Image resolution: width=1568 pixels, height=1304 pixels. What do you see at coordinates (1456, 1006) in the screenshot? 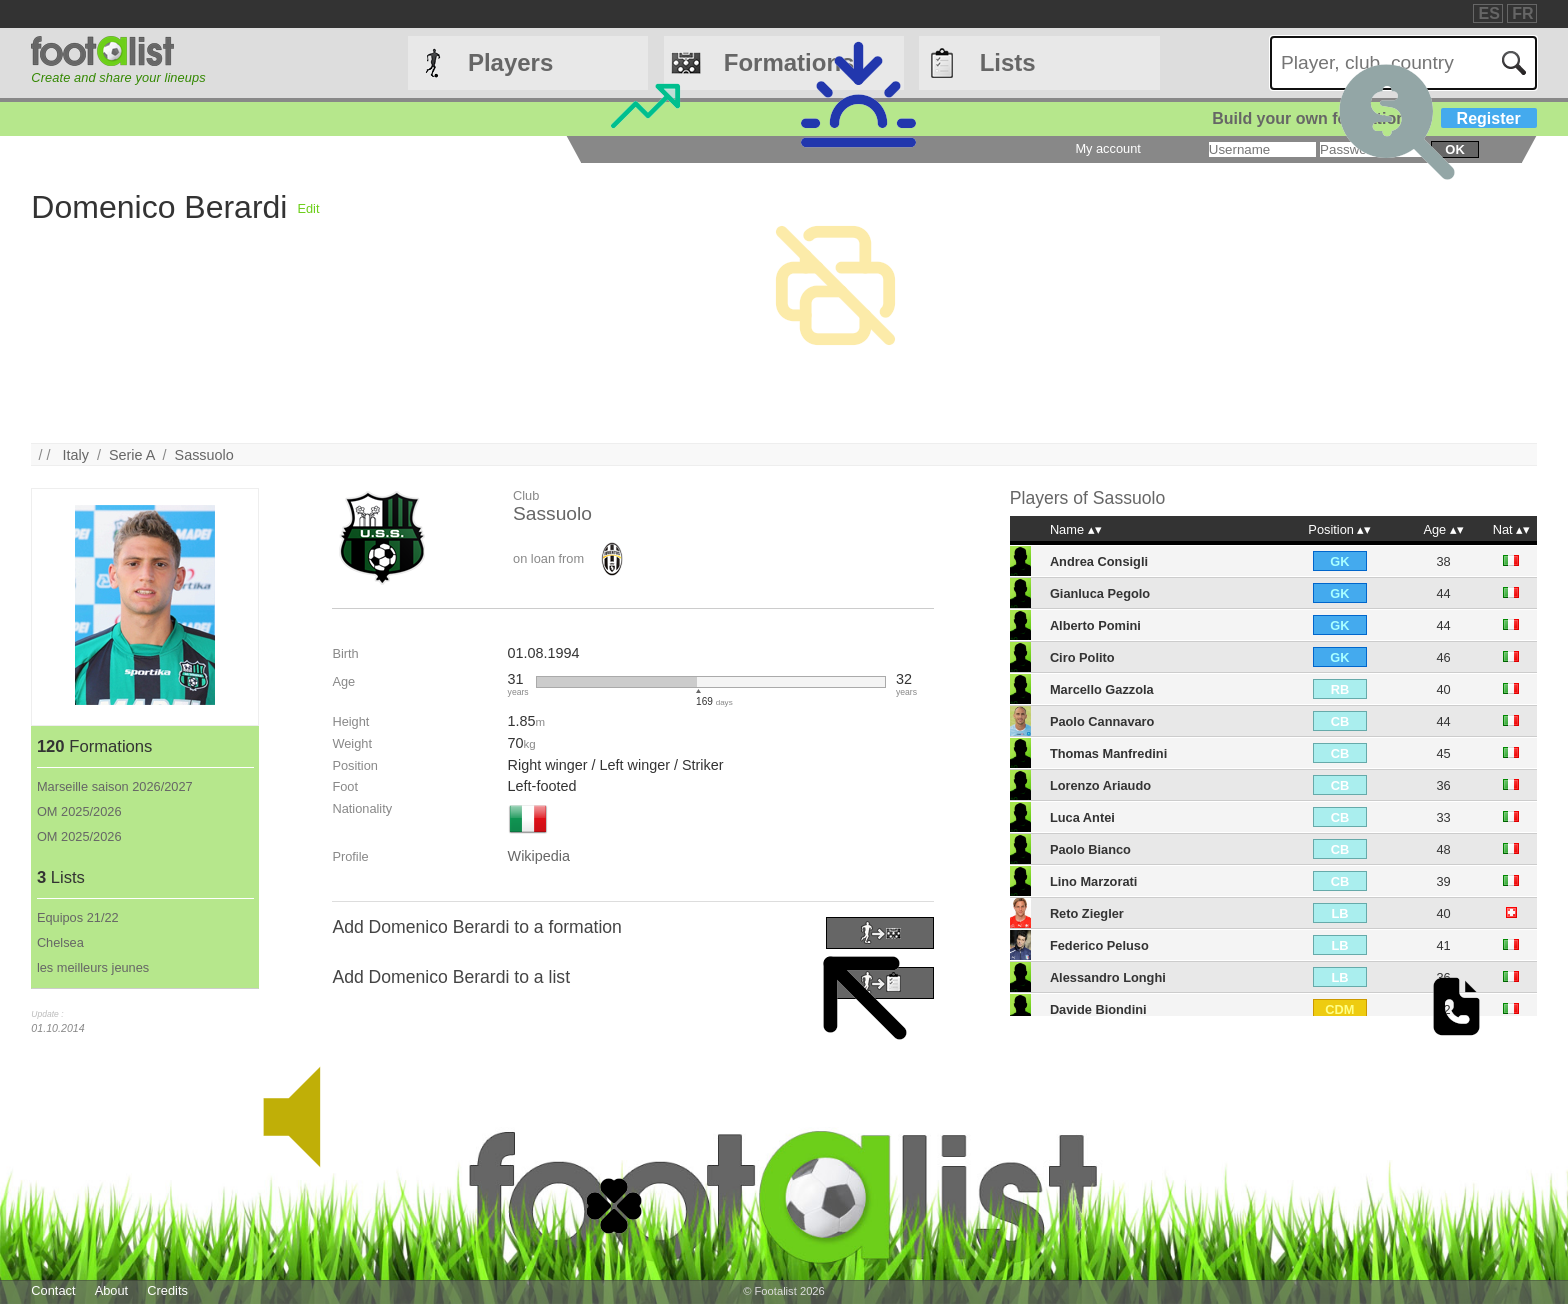
I see `access phone call records or logs` at bounding box center [1456, 1006].